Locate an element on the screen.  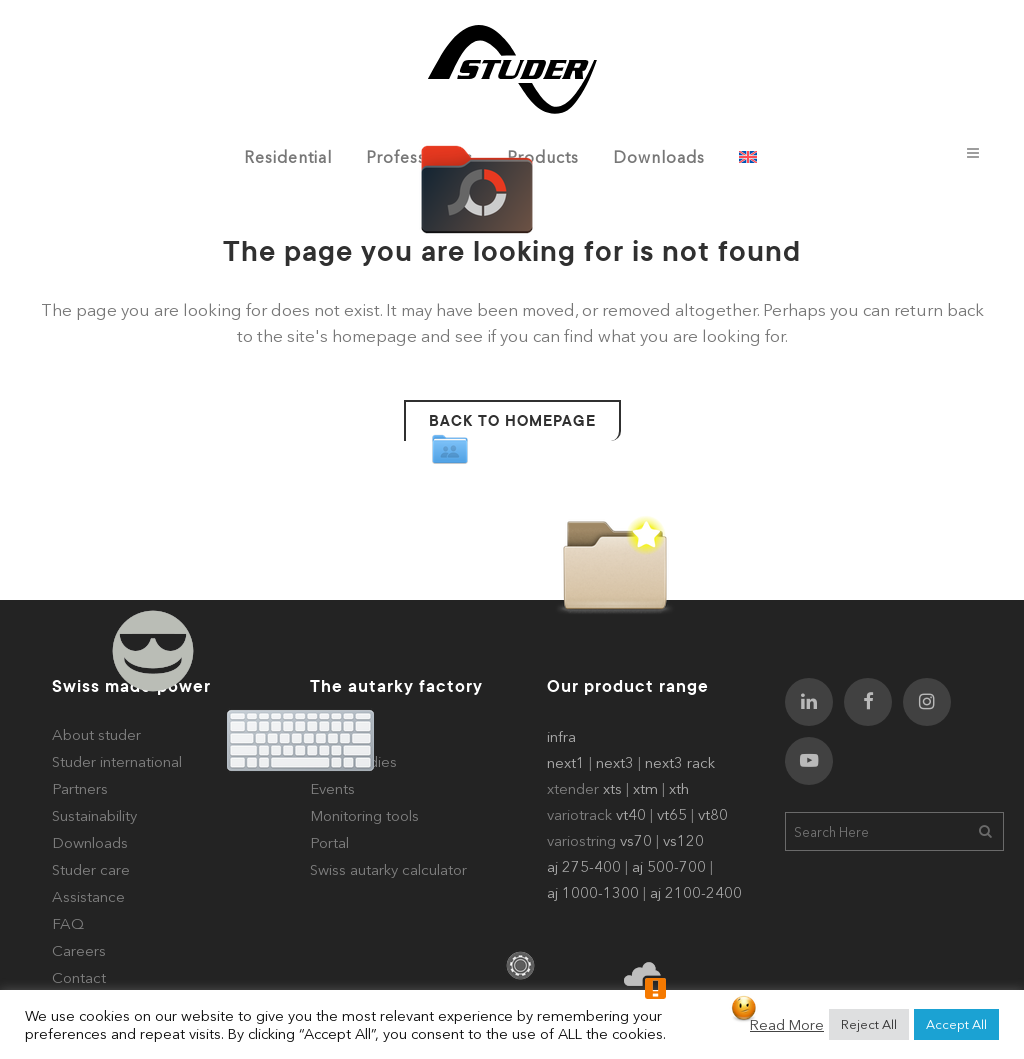
open photoscape application folder is located at coordinates (476, 192).